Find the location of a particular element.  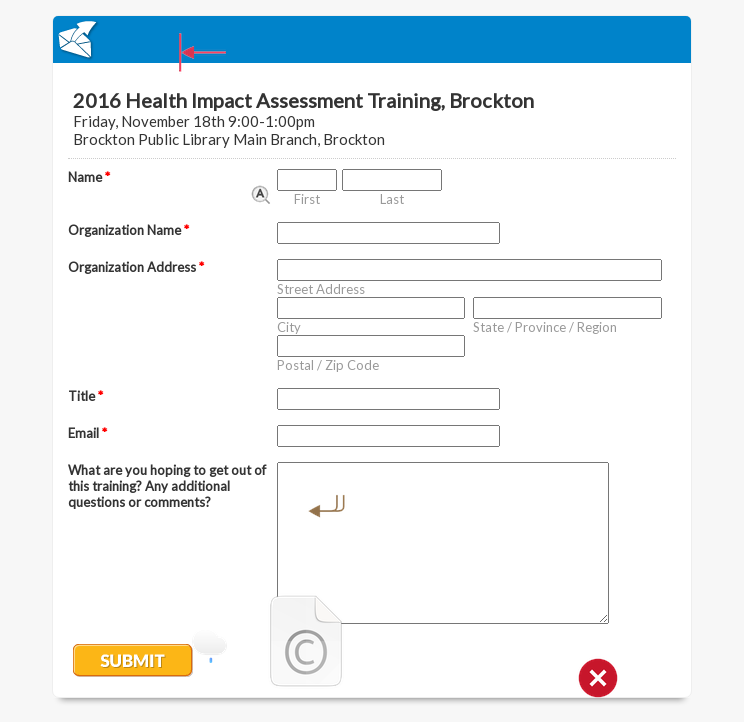

reply to all recipients of an email is located at coordinates (326, 506).